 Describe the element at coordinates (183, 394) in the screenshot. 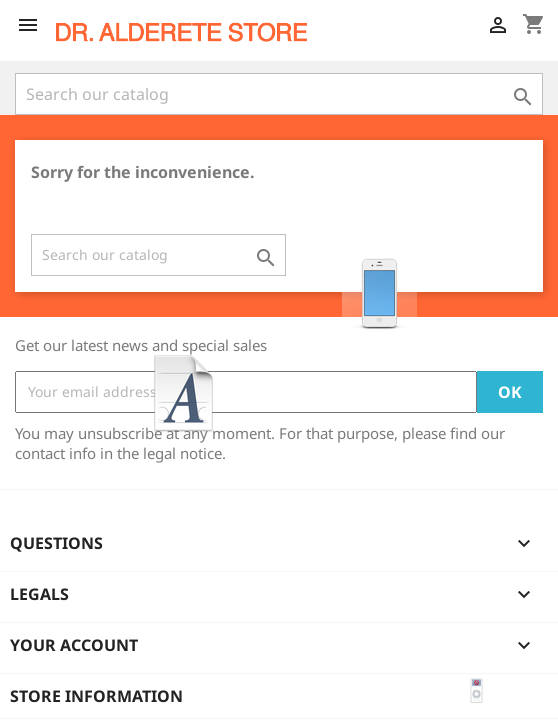

I see `access font settings or typography options` at that location.